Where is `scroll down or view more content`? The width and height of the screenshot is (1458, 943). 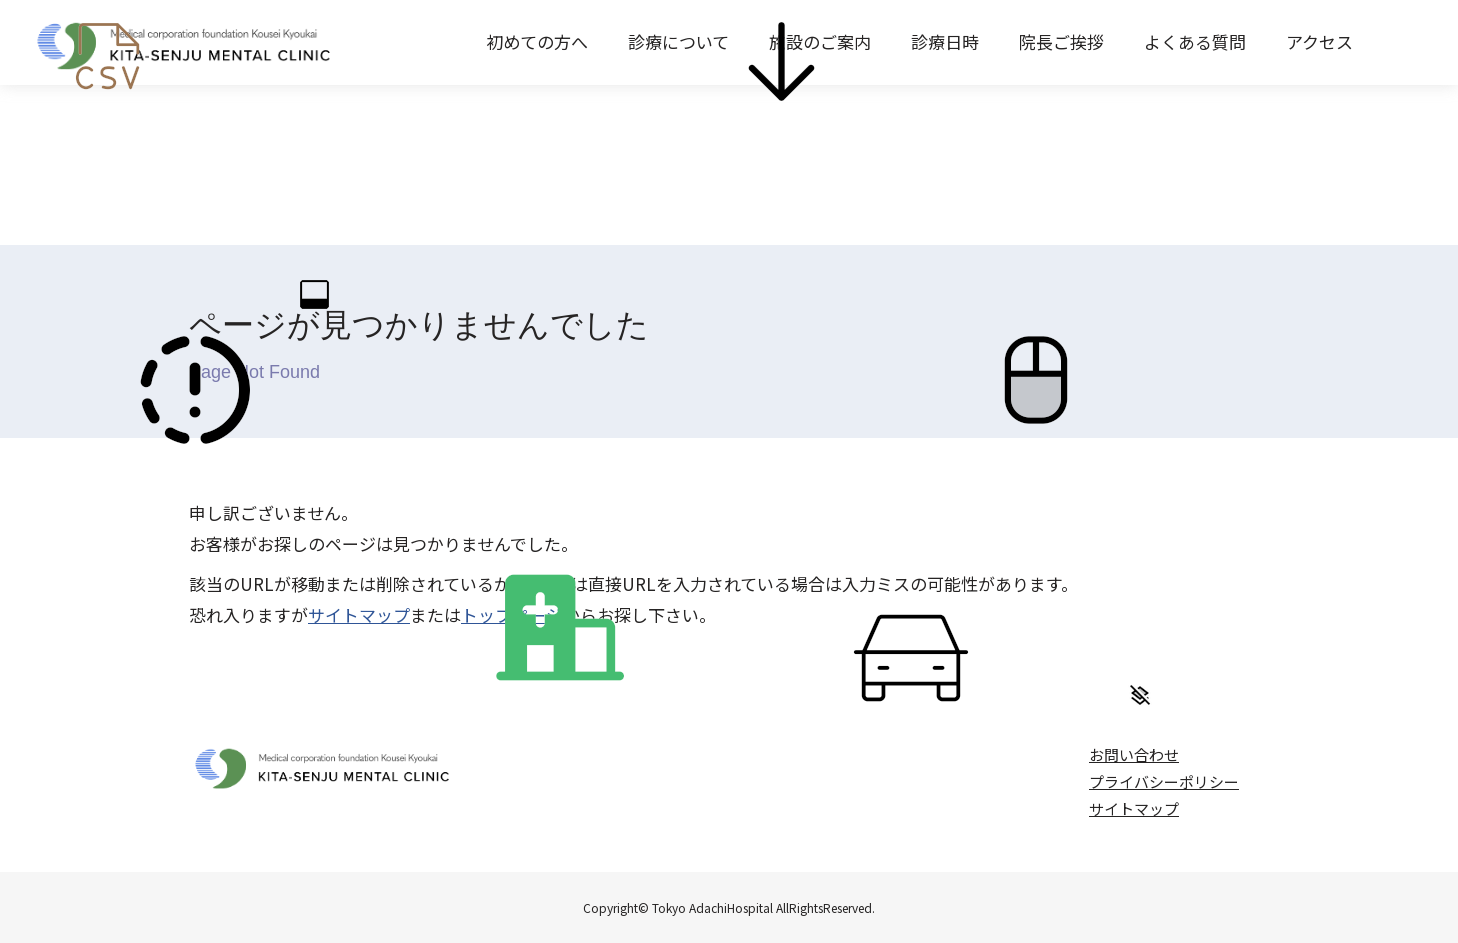 scroll down or view more content is located at coordinates (781, 61).